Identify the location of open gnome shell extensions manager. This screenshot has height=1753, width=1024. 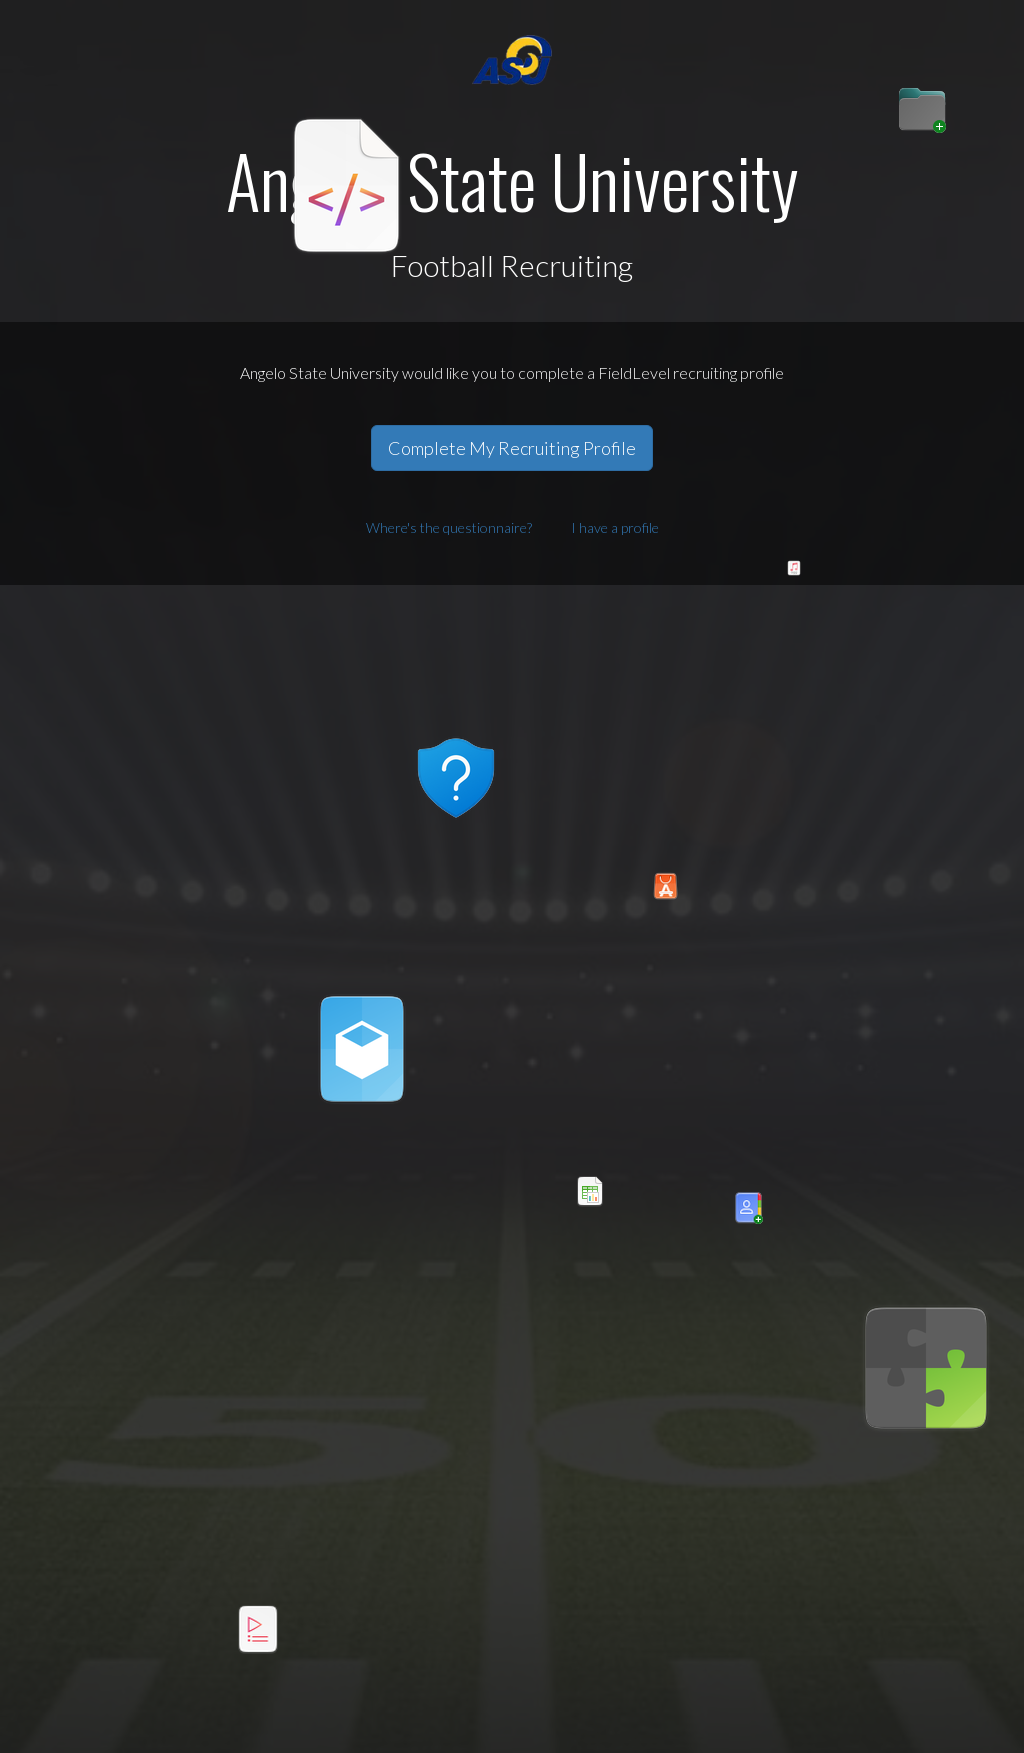
(926, 1368).